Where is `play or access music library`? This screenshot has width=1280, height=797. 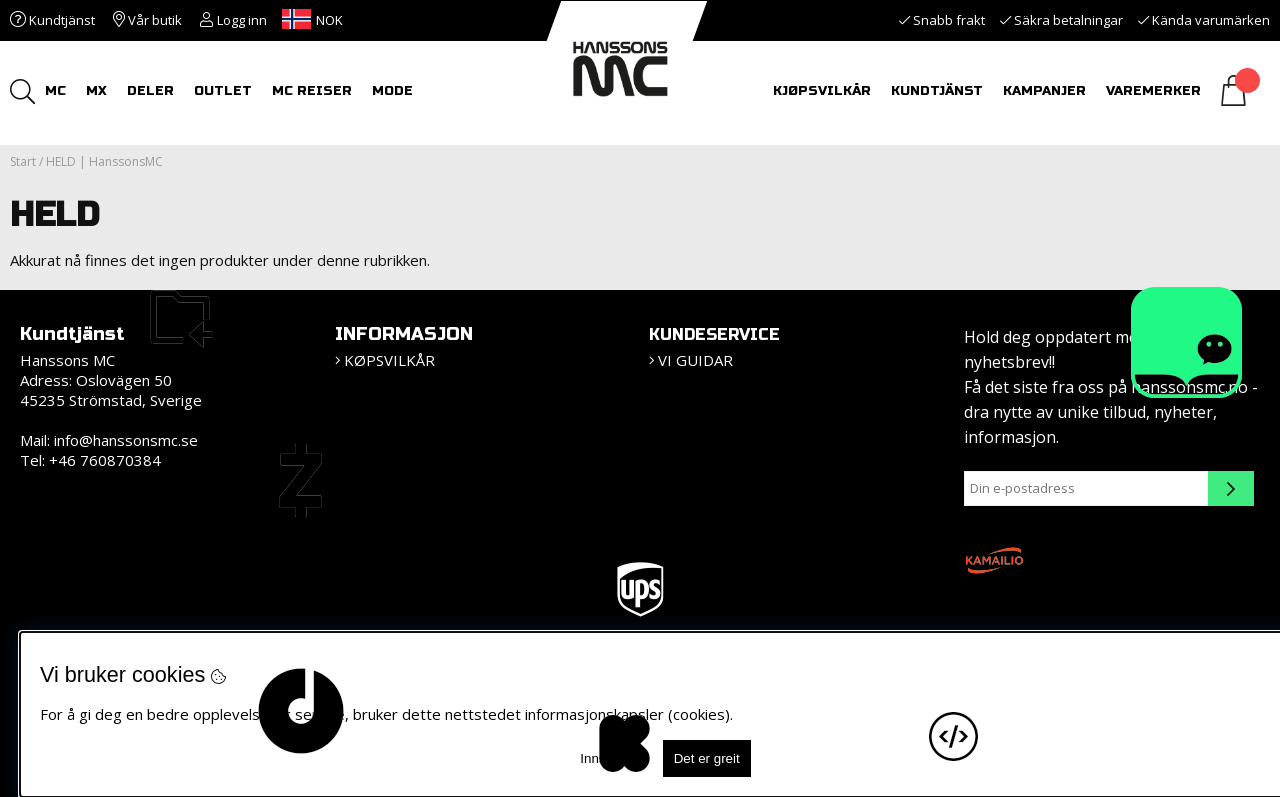 play or access music library is located at coordinates (301, 711).